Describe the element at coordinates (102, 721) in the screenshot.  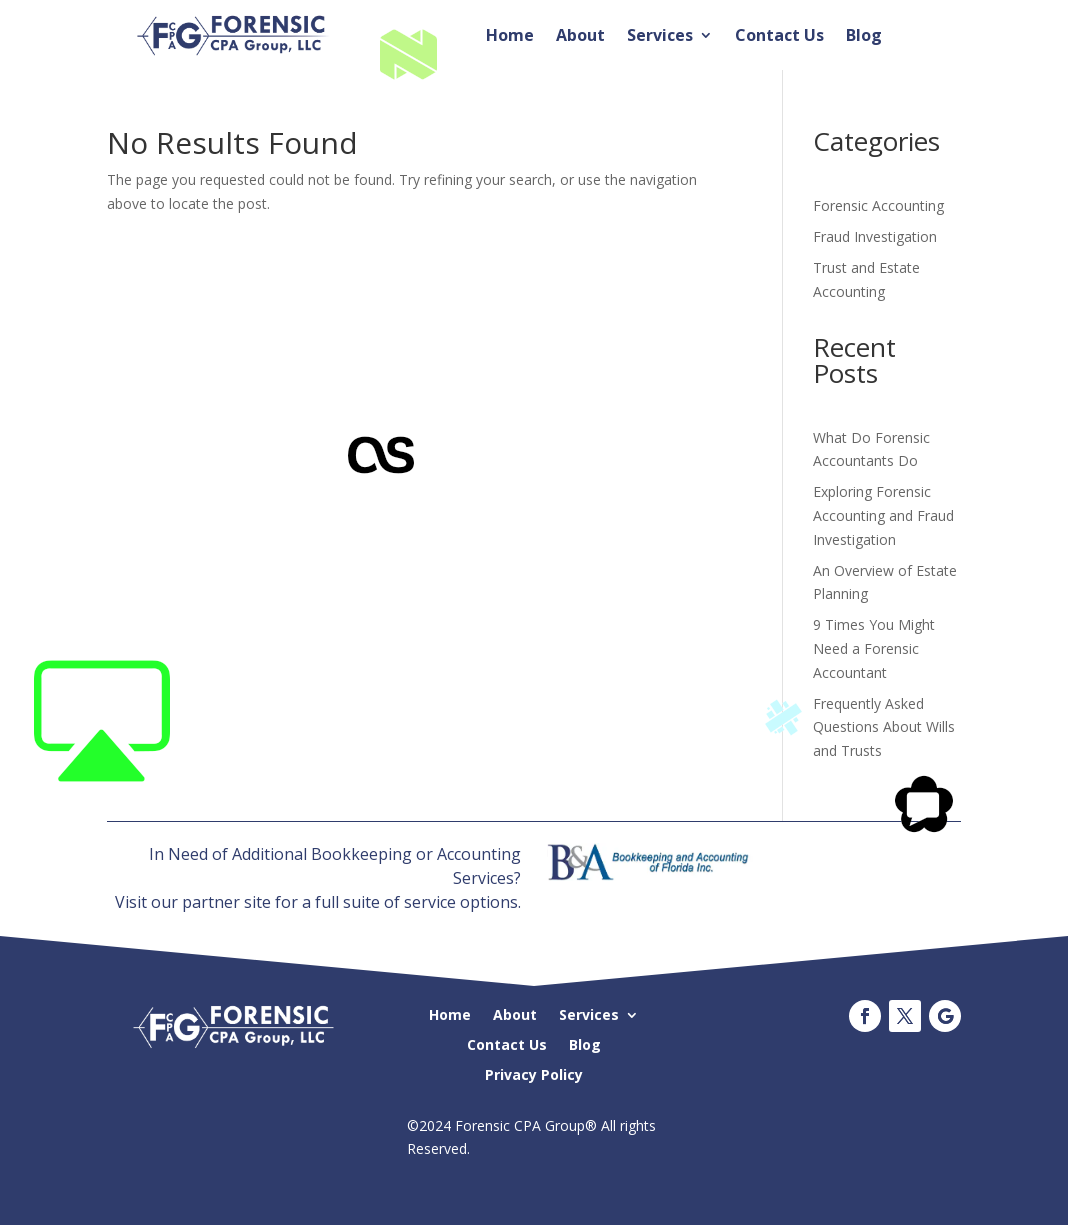
I see `stream video content to an Apple TV or compatible device` at that location.